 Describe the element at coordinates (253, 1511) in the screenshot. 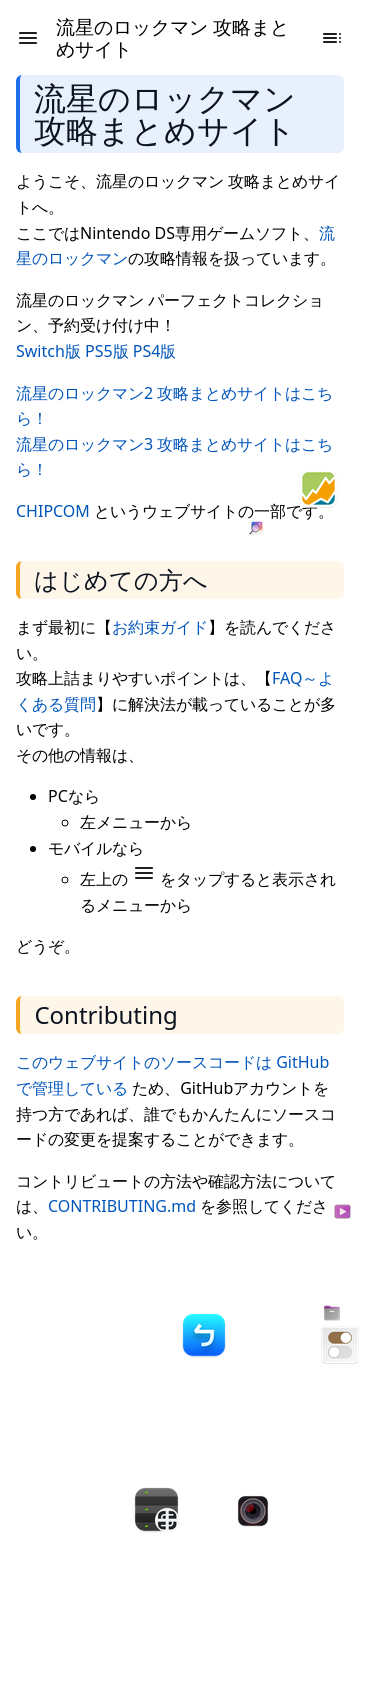

I see `open camera controls app` at that location.